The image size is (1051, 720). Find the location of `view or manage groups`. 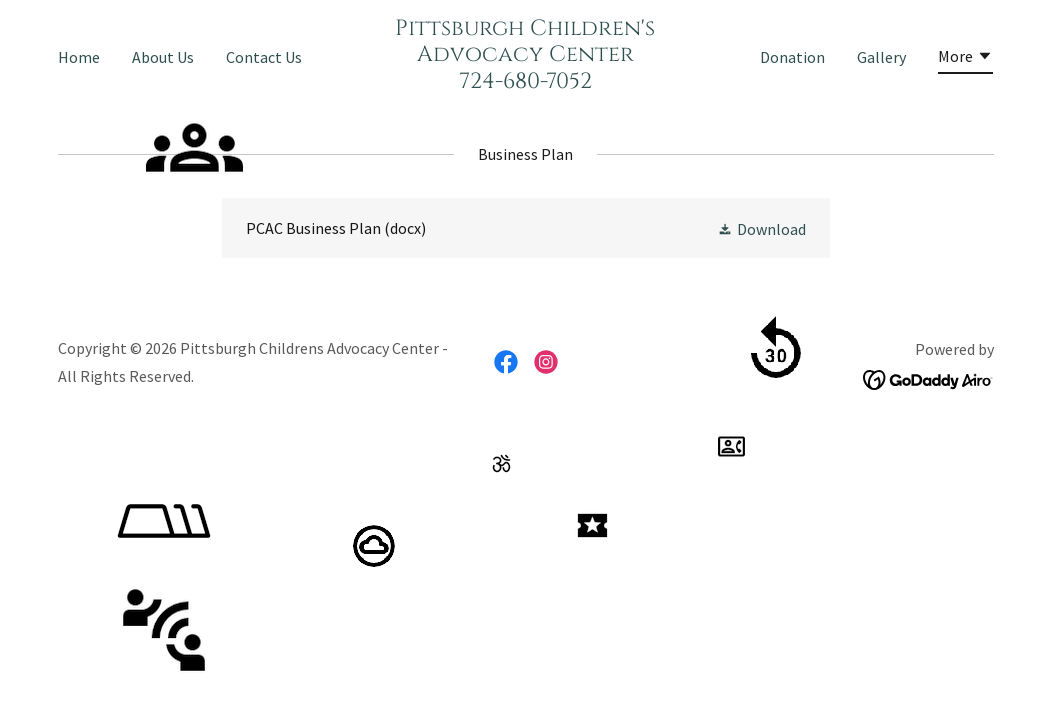

view or manage groups is located at coordinates (194, 147).